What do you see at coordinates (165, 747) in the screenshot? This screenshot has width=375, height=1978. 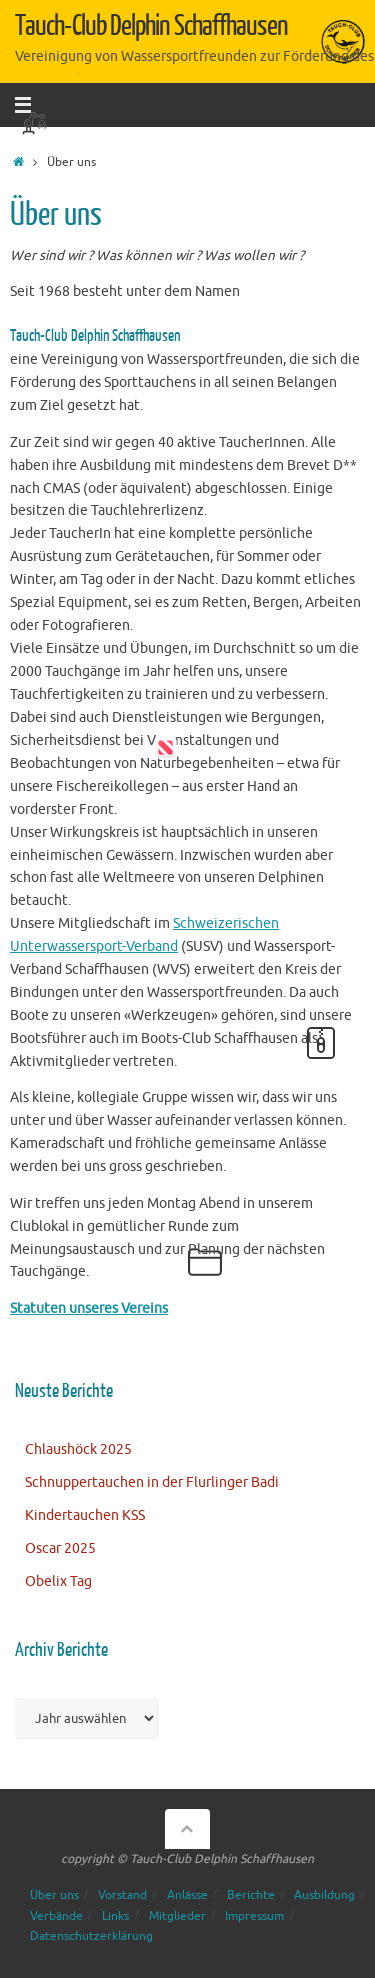 I see `open the Apple News app` at bounding box center [165, 747].